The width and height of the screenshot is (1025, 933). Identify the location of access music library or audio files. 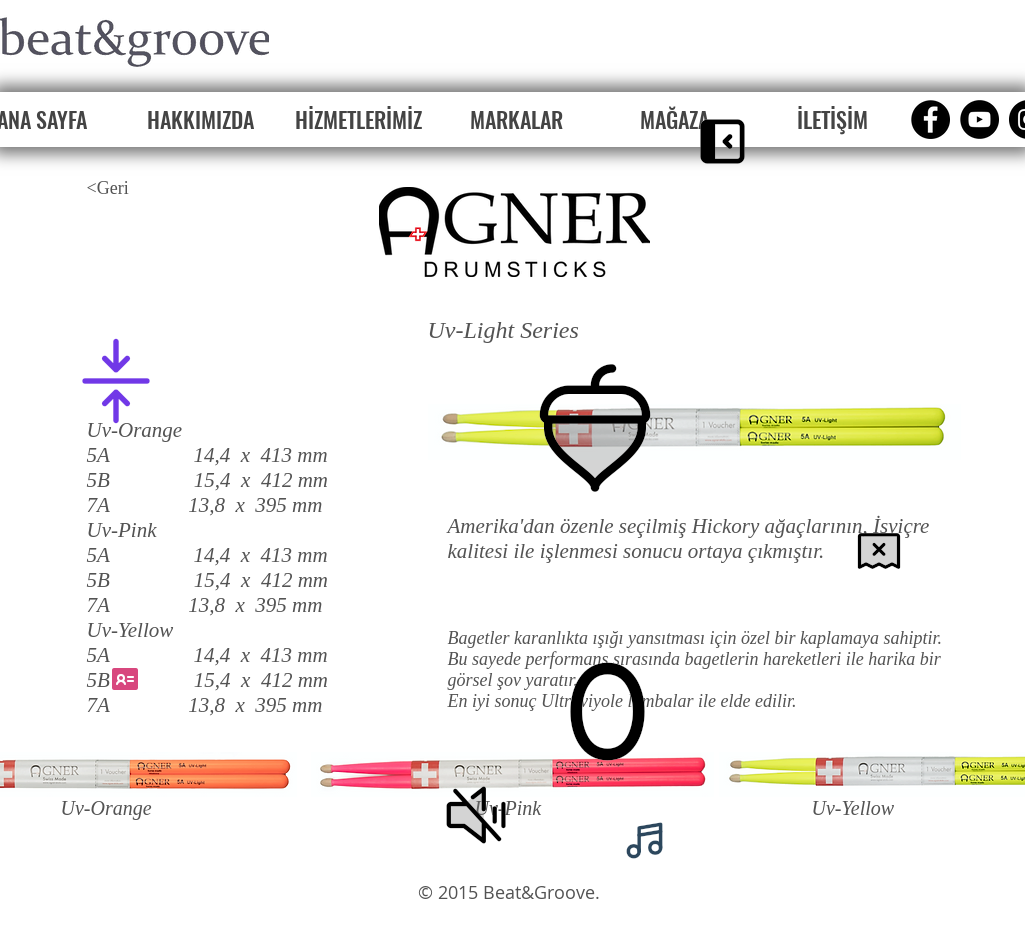
(644, 840).